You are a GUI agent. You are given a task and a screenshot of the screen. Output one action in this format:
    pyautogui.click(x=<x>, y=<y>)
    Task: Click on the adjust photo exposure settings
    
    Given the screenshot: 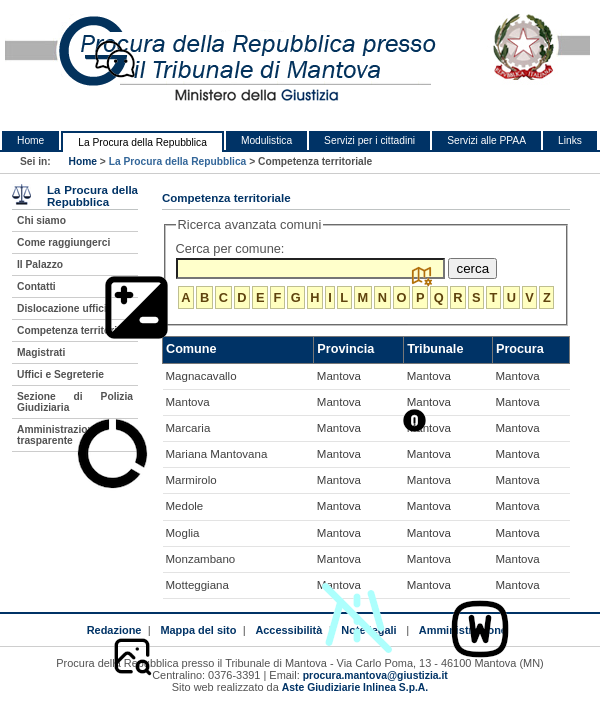 What is the action you would take?
    pyautogui.click(x=136, y=307)
    